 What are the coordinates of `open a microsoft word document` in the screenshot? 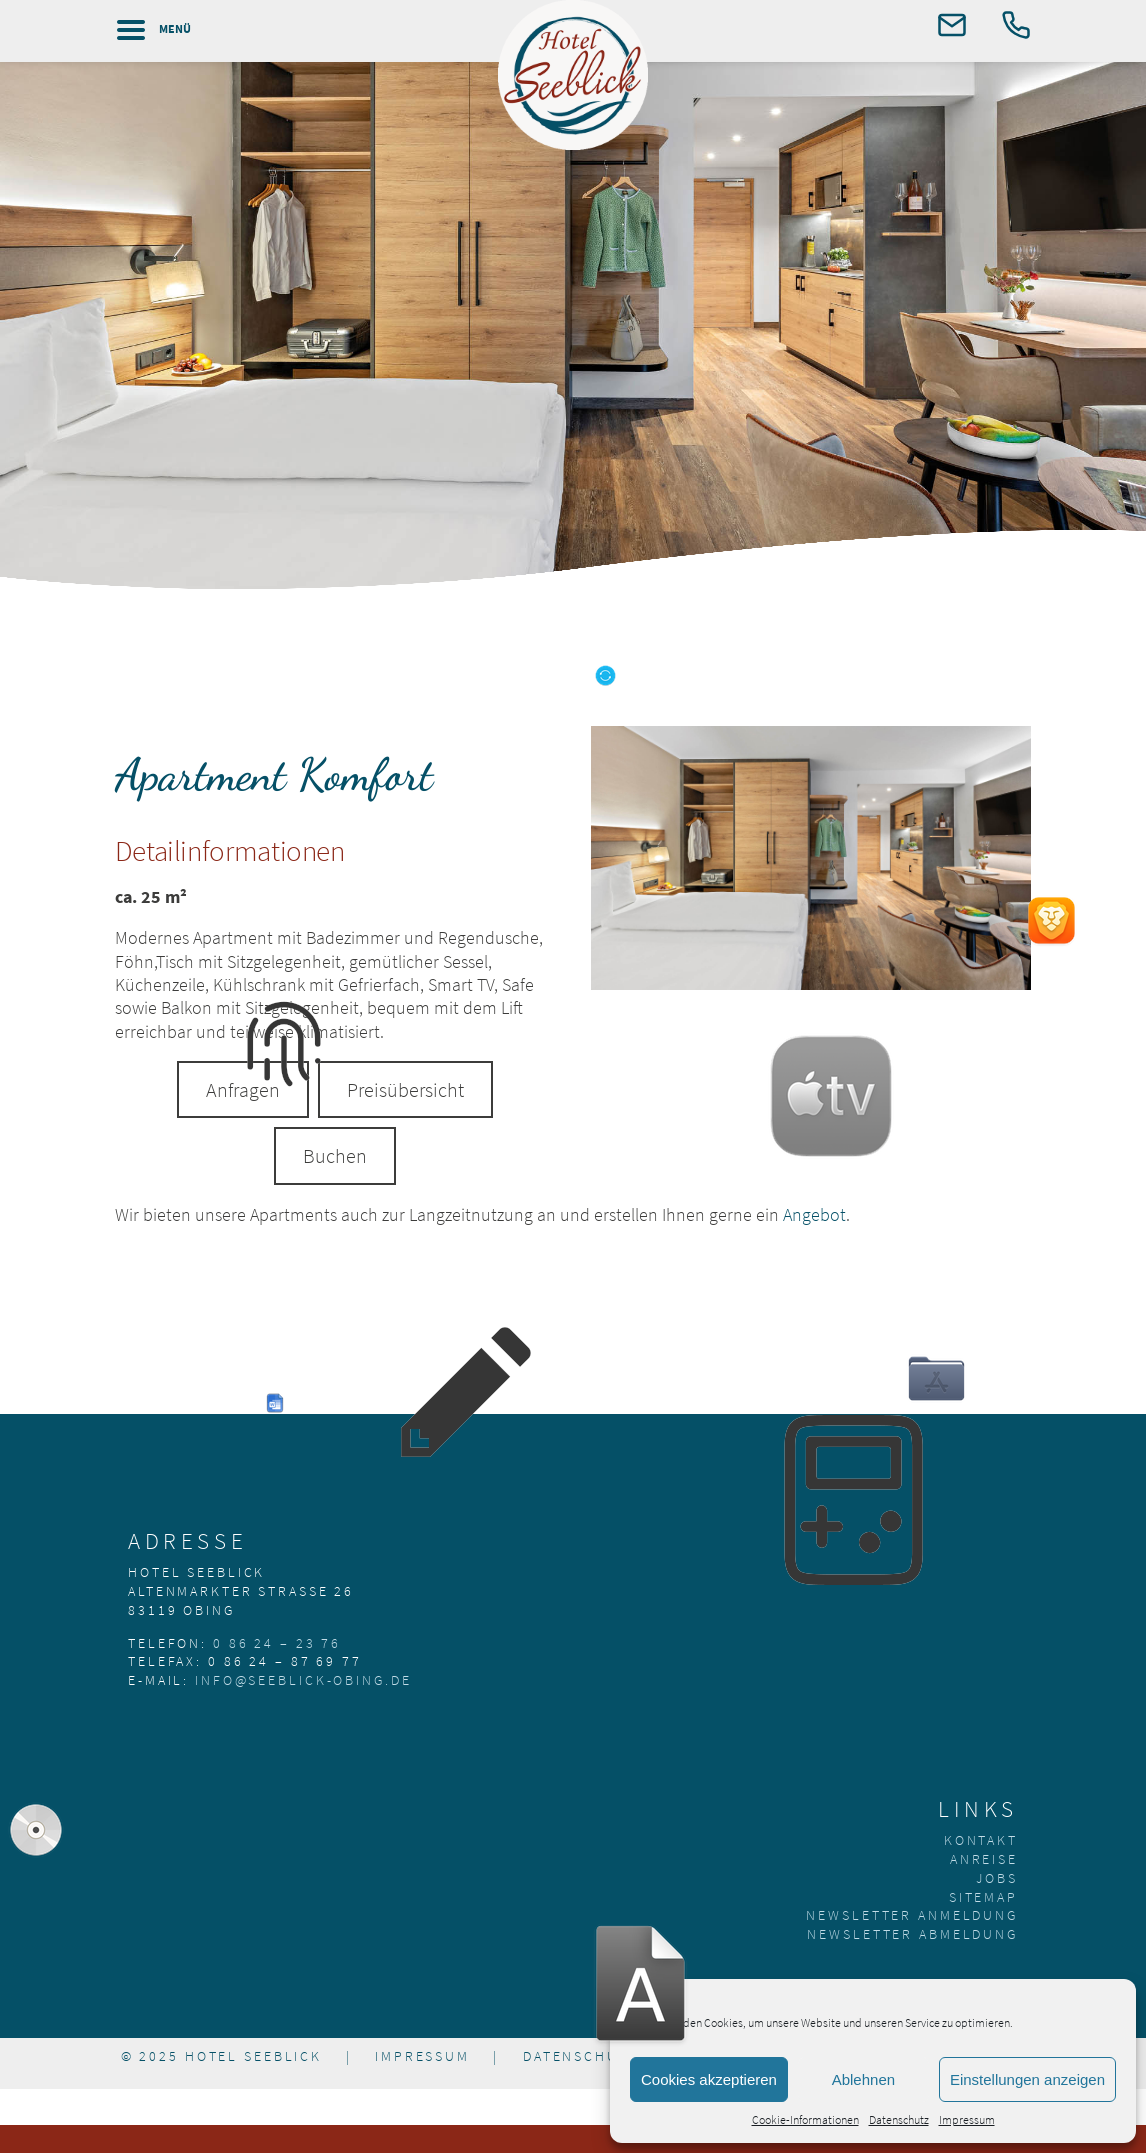 It's located at (275, 1403).